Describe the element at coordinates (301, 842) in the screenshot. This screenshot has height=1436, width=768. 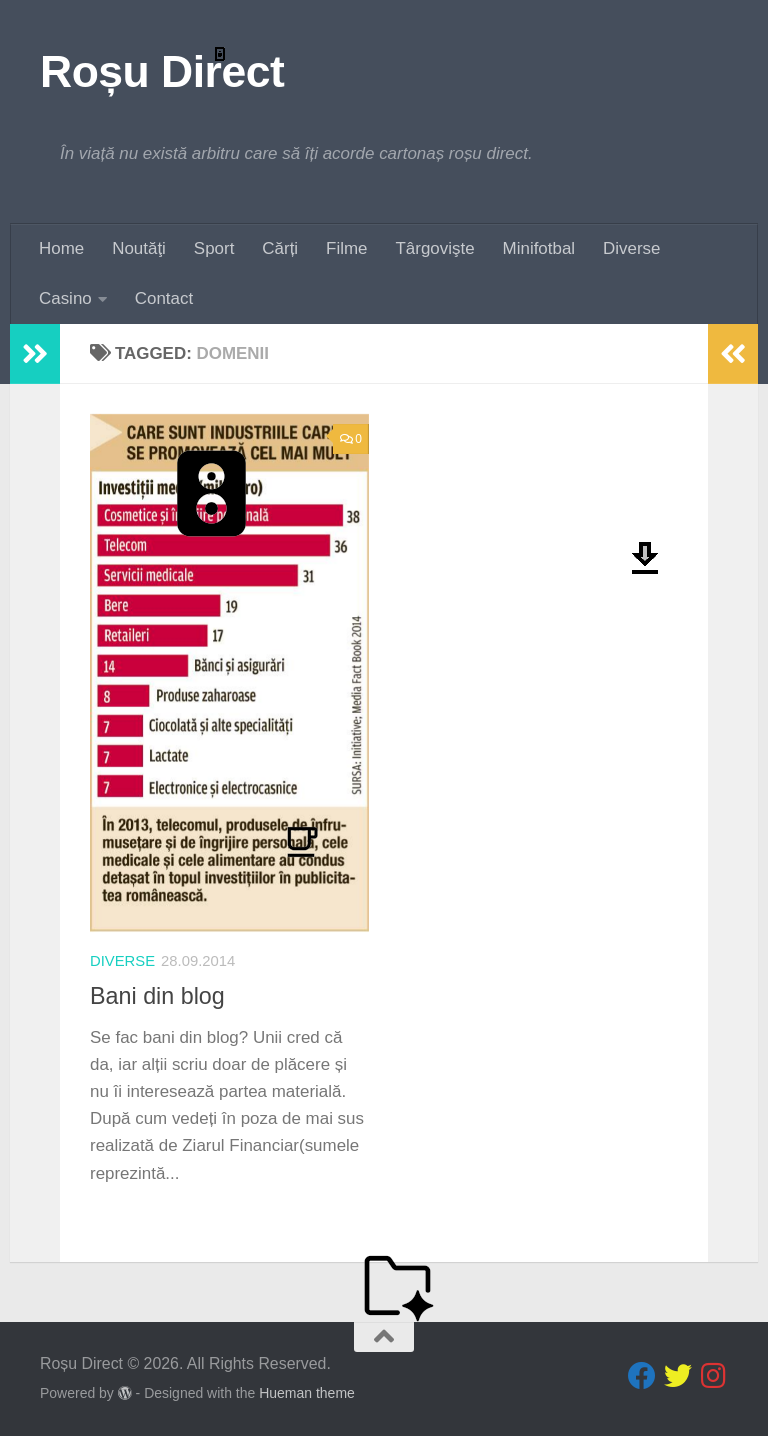
I see `access café or coffee shop locations` at that location.